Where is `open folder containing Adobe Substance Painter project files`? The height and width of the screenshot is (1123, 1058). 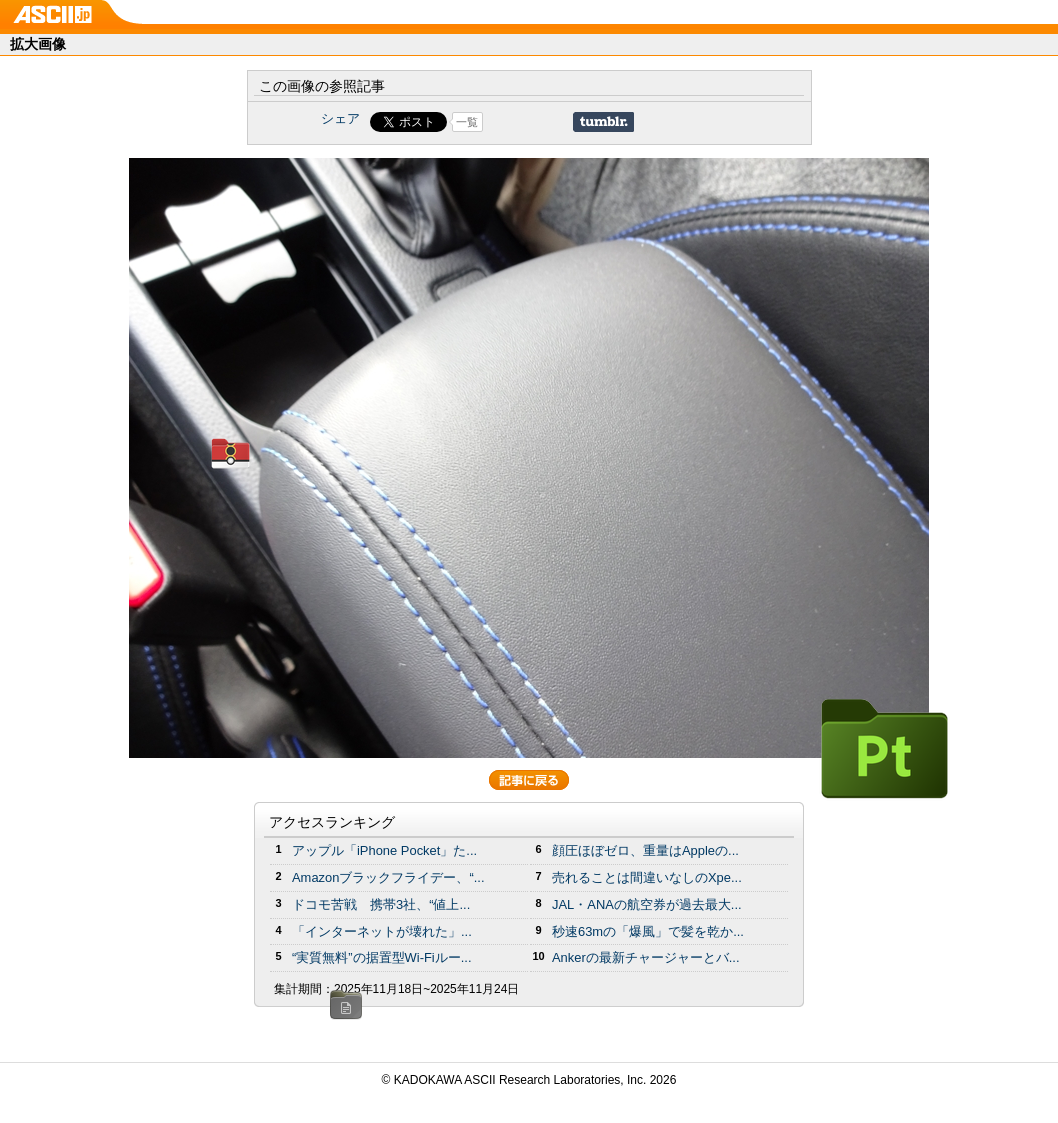 open folder containing Adobe Substance Painter project files is located at coordinates (884, 752).